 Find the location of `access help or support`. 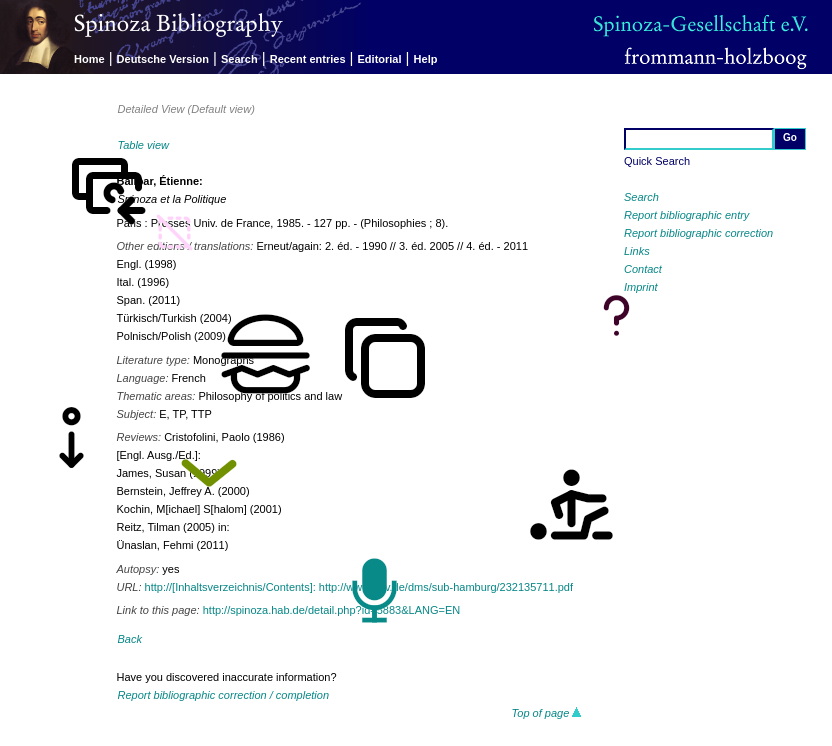

access help or support is located at coordinates (616, 315).